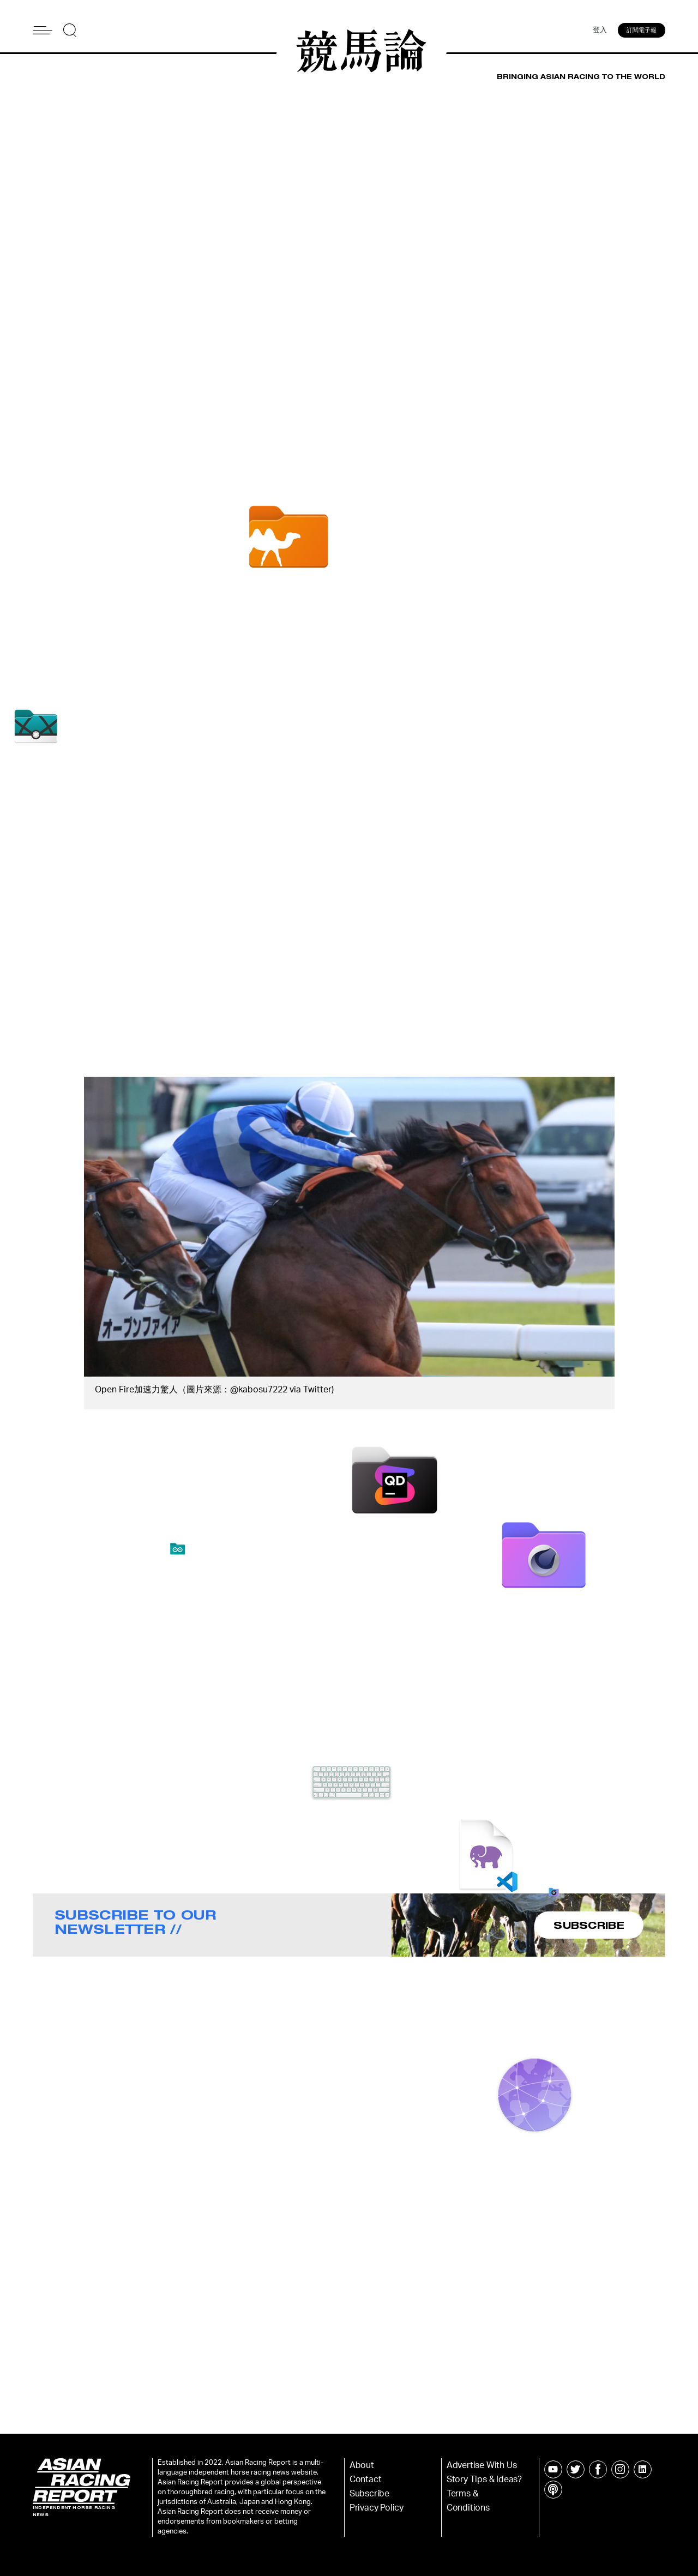  I want to click on connect to a wireless bluetooth keyboard, so click(351, 1782).